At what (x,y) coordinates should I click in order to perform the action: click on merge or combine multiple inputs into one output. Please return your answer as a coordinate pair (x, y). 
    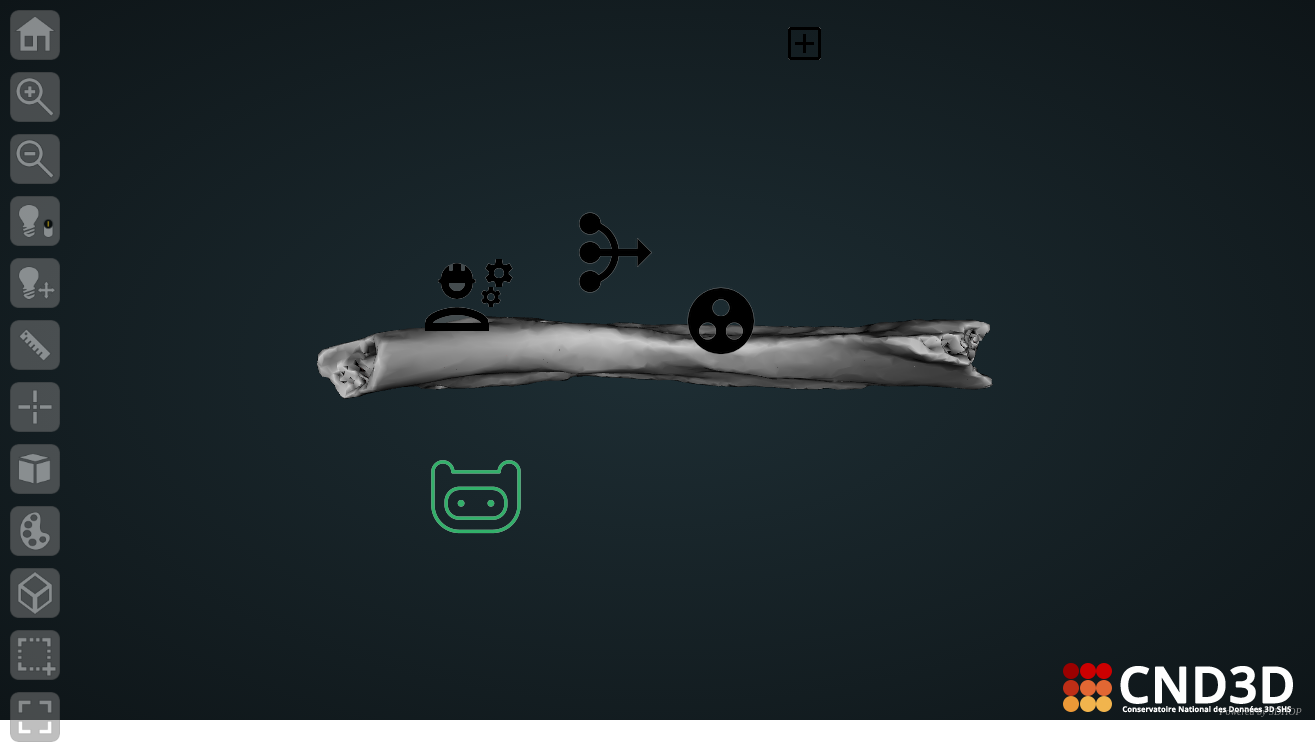
    Looking at the image, I should click on (615, 252).